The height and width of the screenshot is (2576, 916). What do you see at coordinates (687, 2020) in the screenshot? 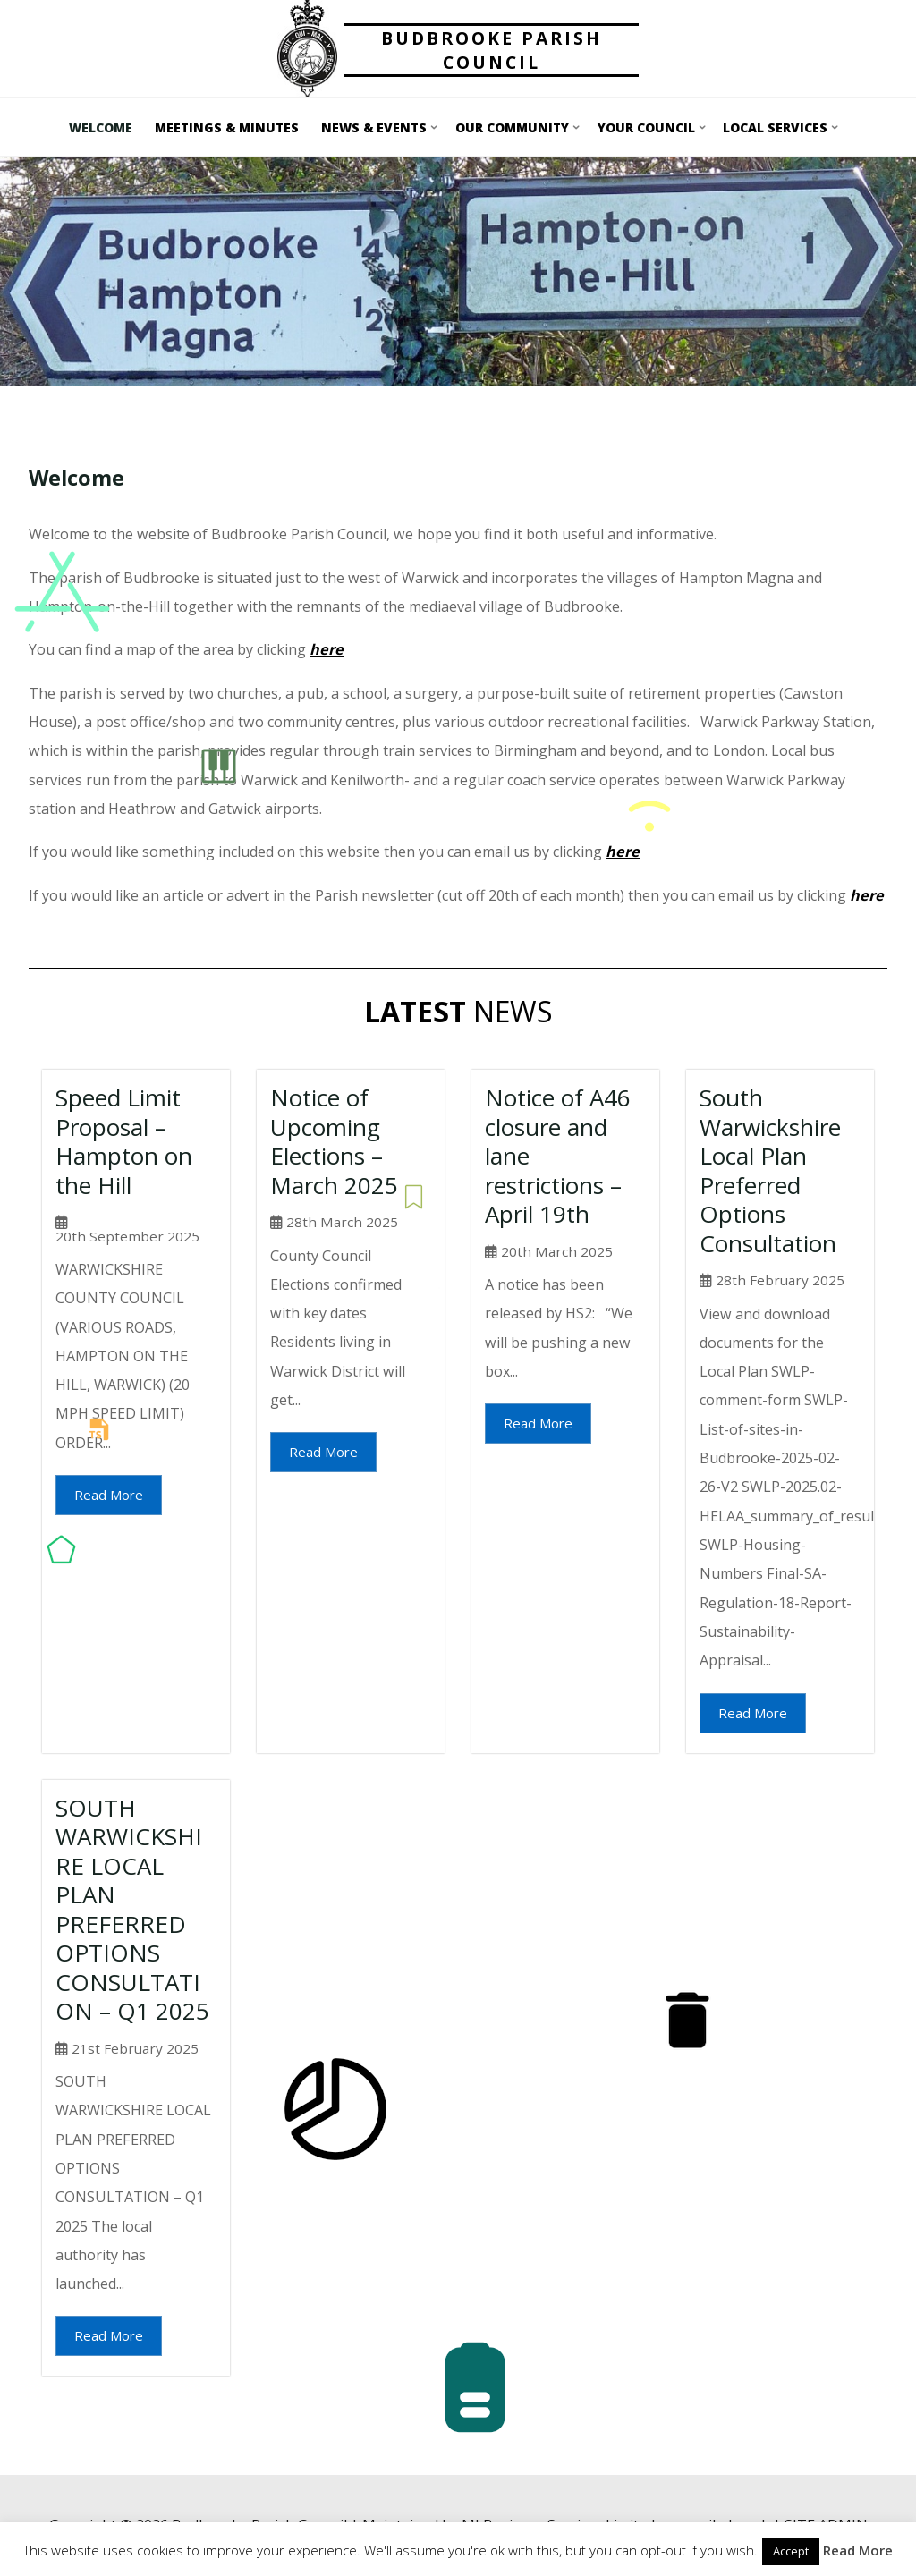
I see `delete selected item` at bounding box center [687, 2020].